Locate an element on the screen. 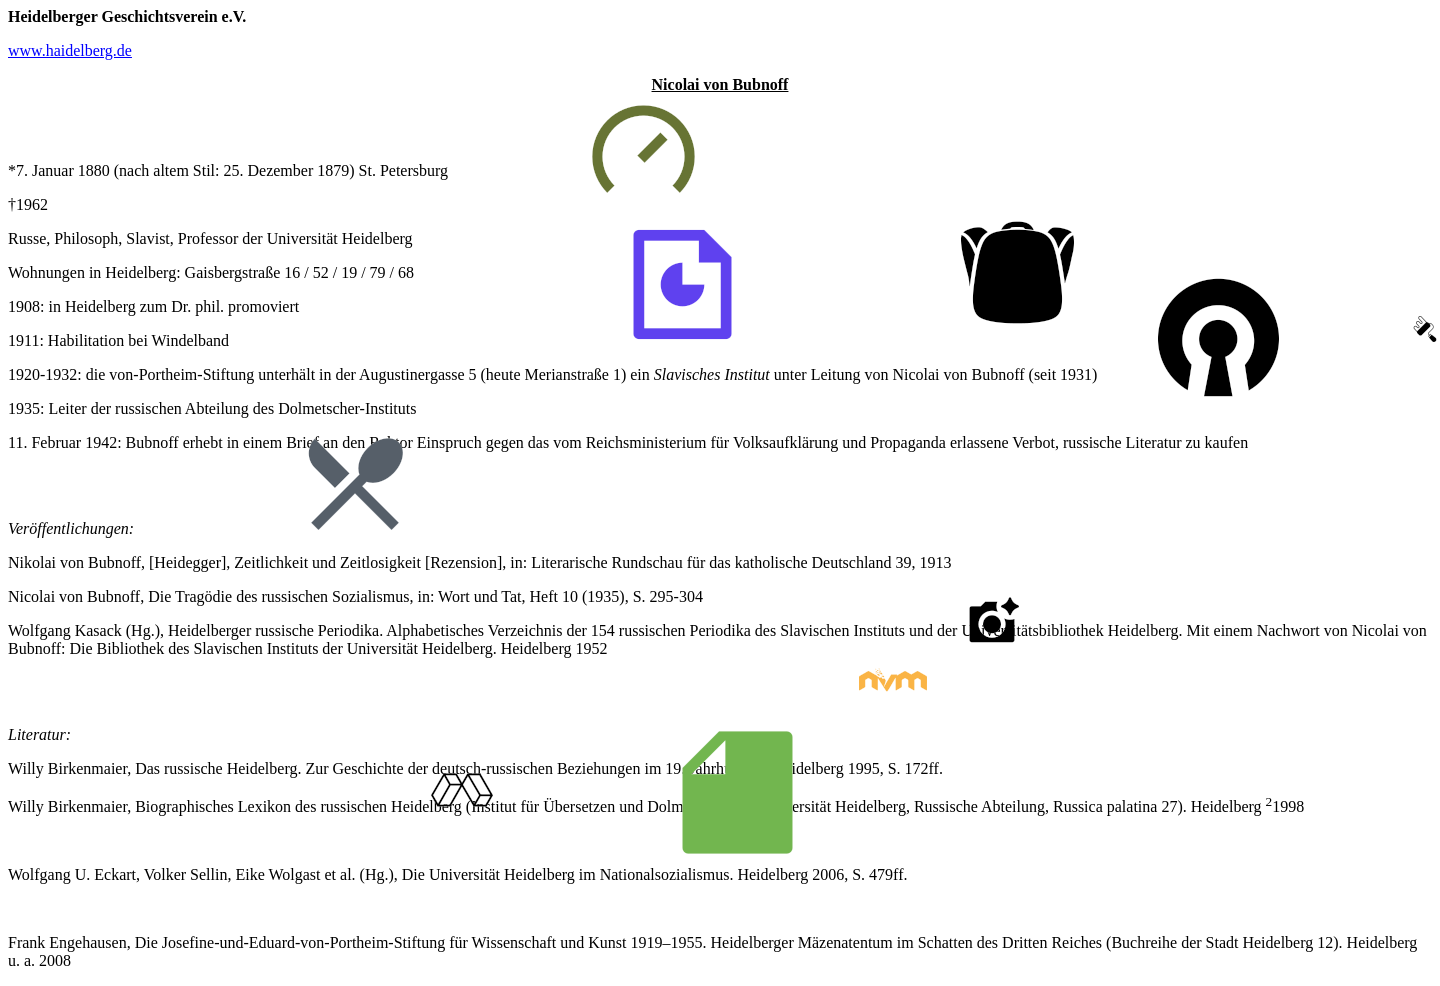 The image size is (1440, 986). access AI-powered camera features is located at coordinates (992, 622).